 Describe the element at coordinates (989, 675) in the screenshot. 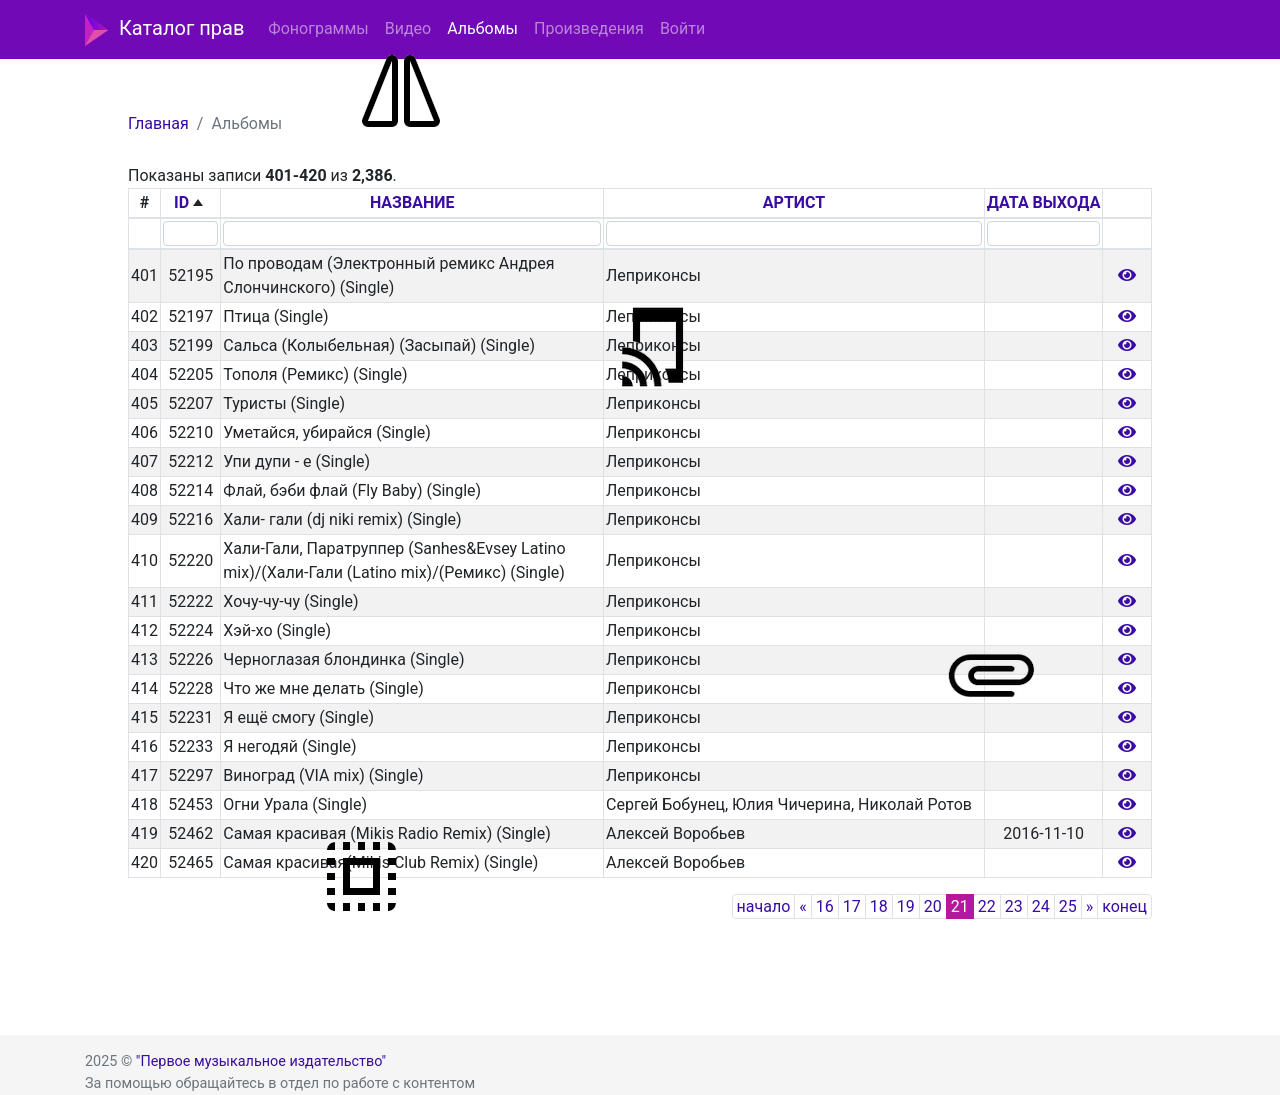

I see `attach a file to your message` at that location.